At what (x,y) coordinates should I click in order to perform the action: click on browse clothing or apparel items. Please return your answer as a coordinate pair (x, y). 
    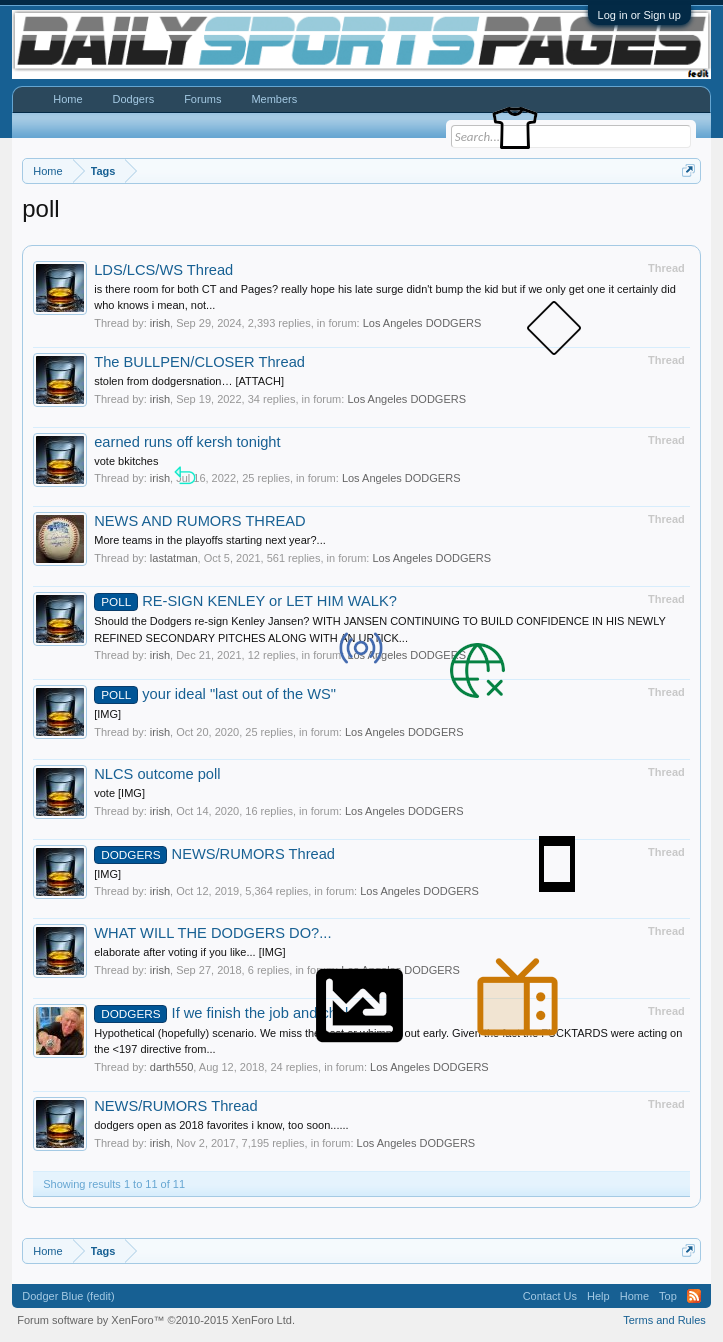
    Looking at the image, I should click on (515, 128).